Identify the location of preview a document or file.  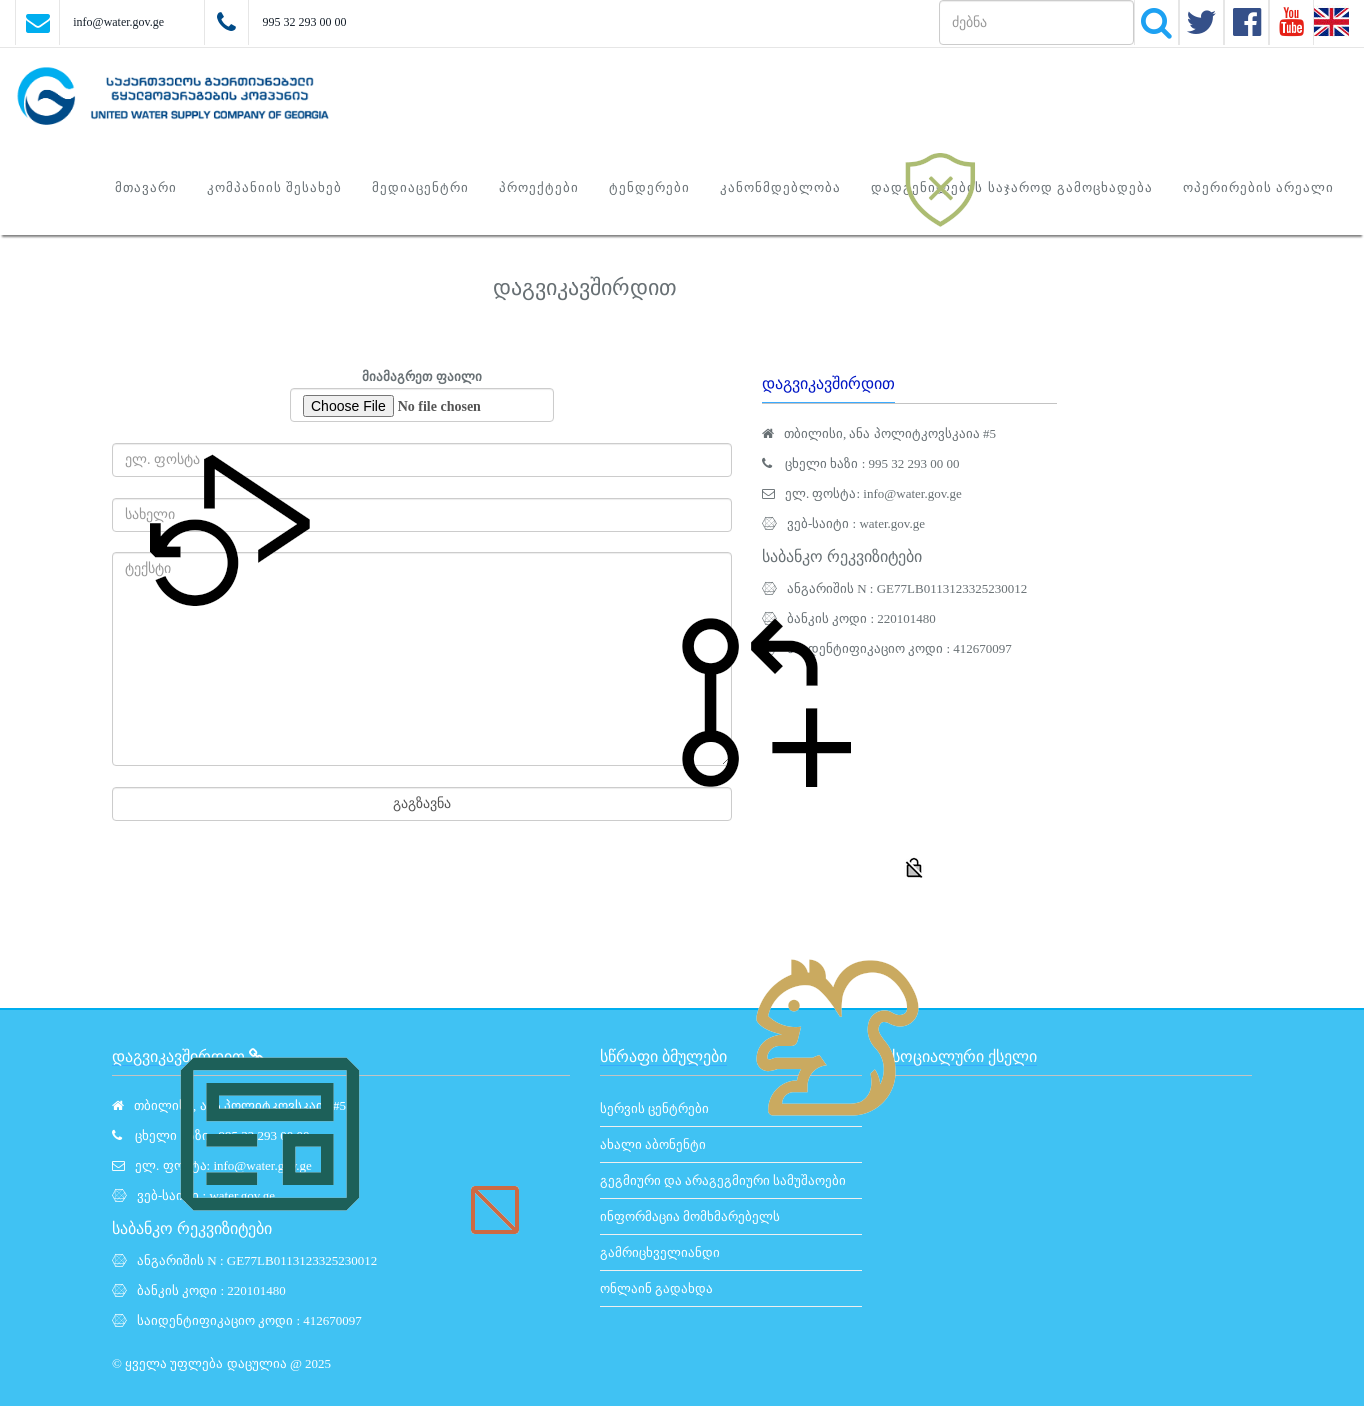
(270, 1134).